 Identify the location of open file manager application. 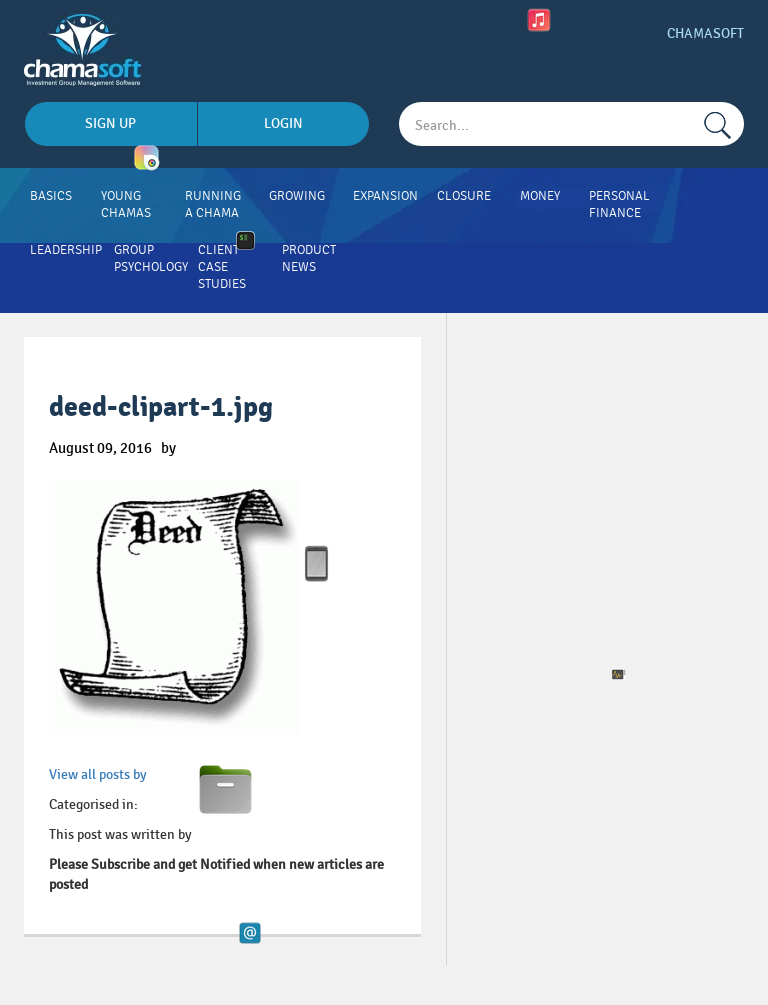
(225, 789).